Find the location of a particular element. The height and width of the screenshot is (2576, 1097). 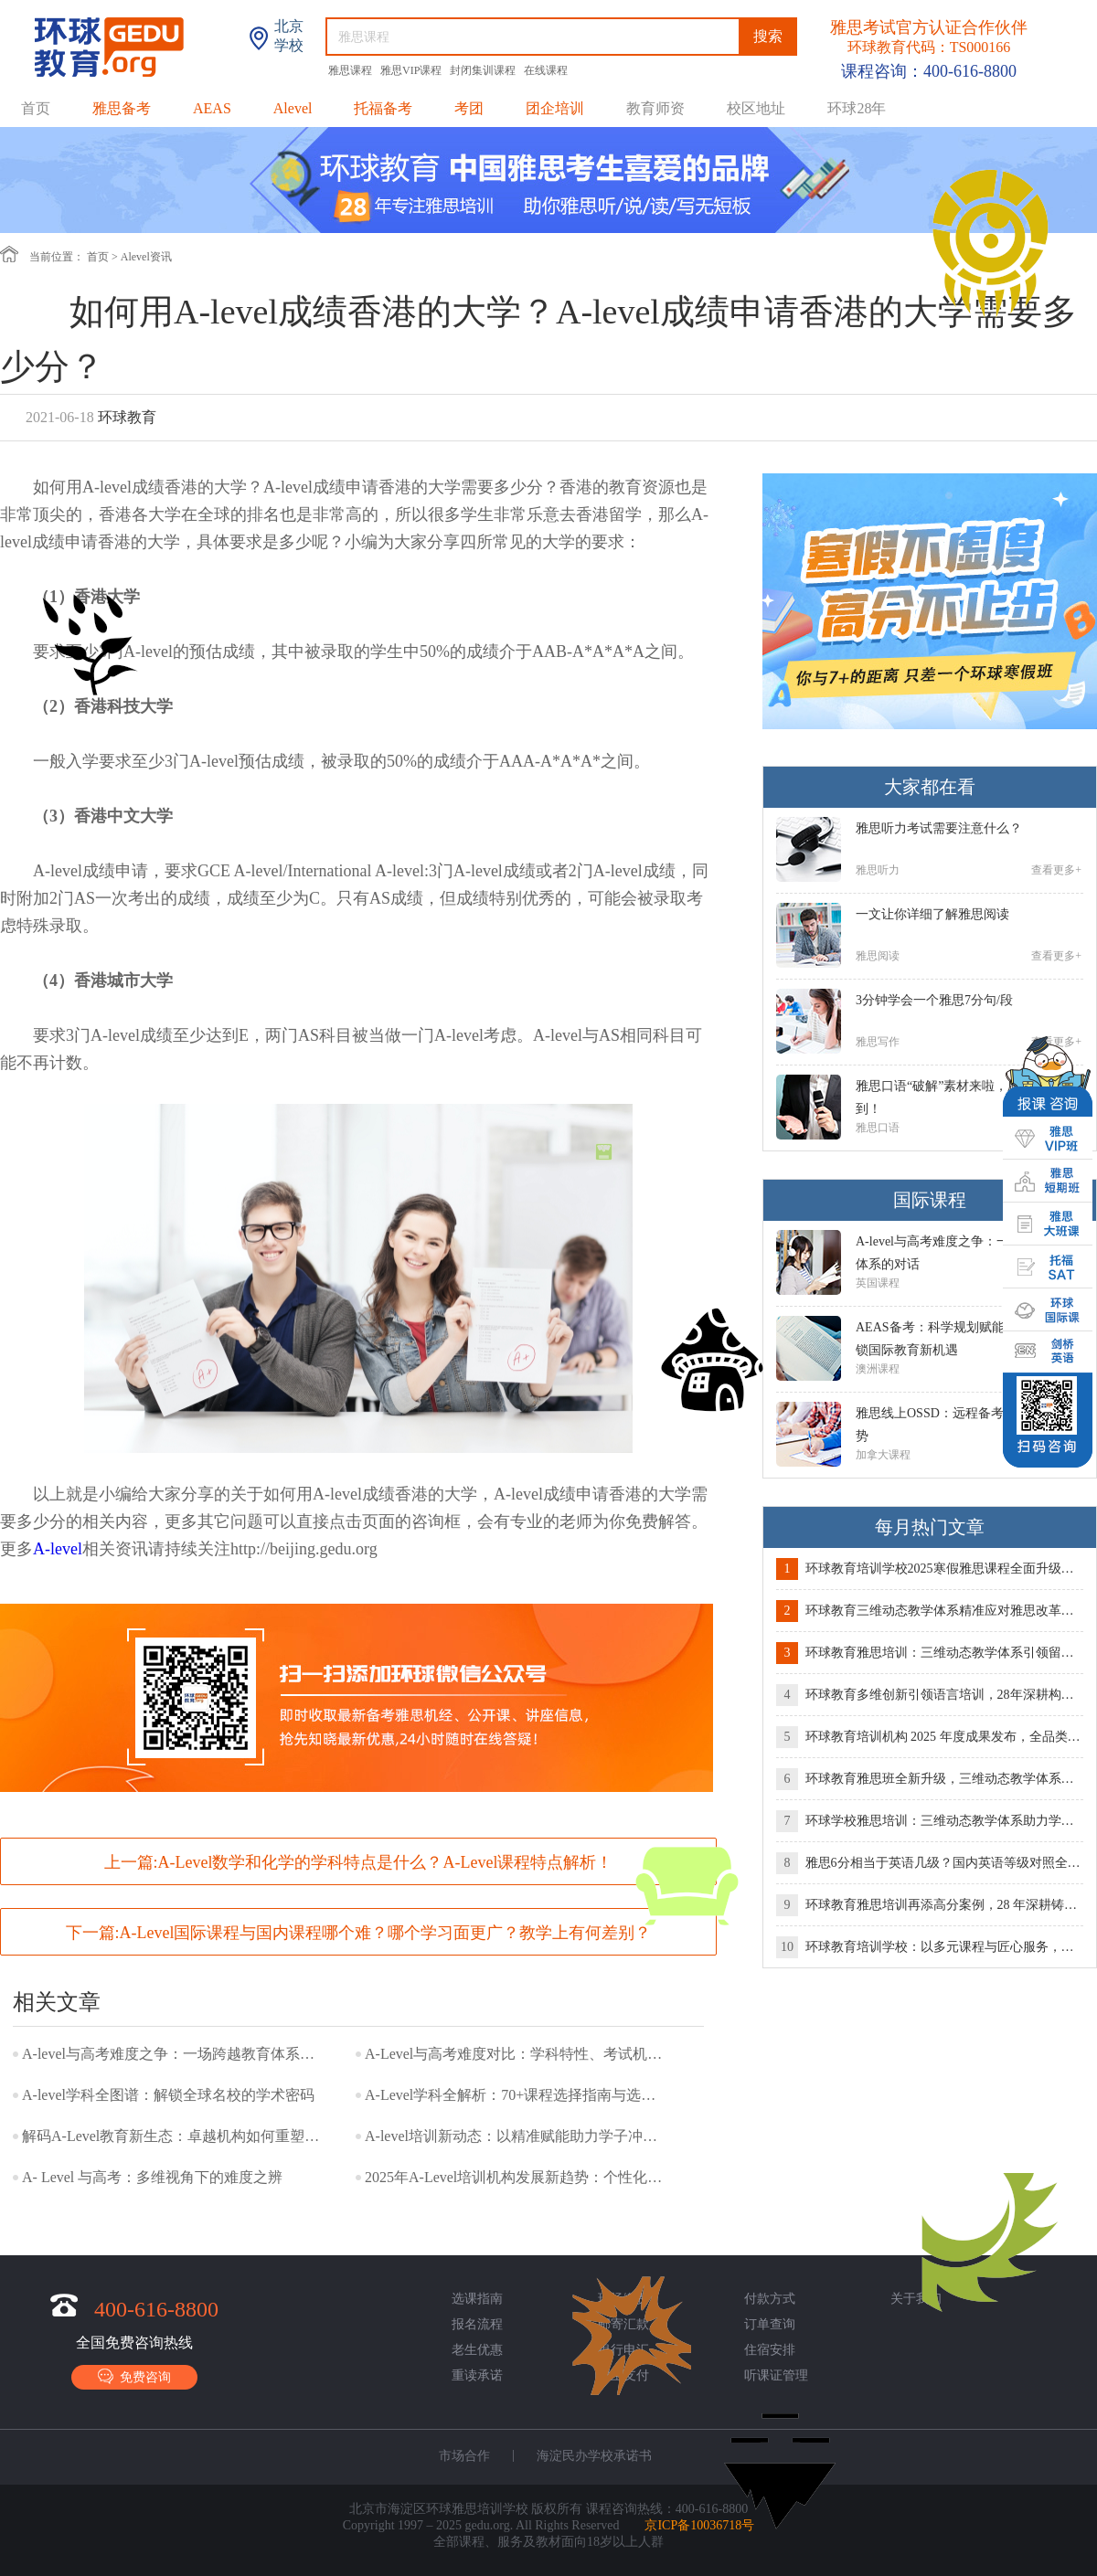

water your plants is located at coordinates (92, 643).